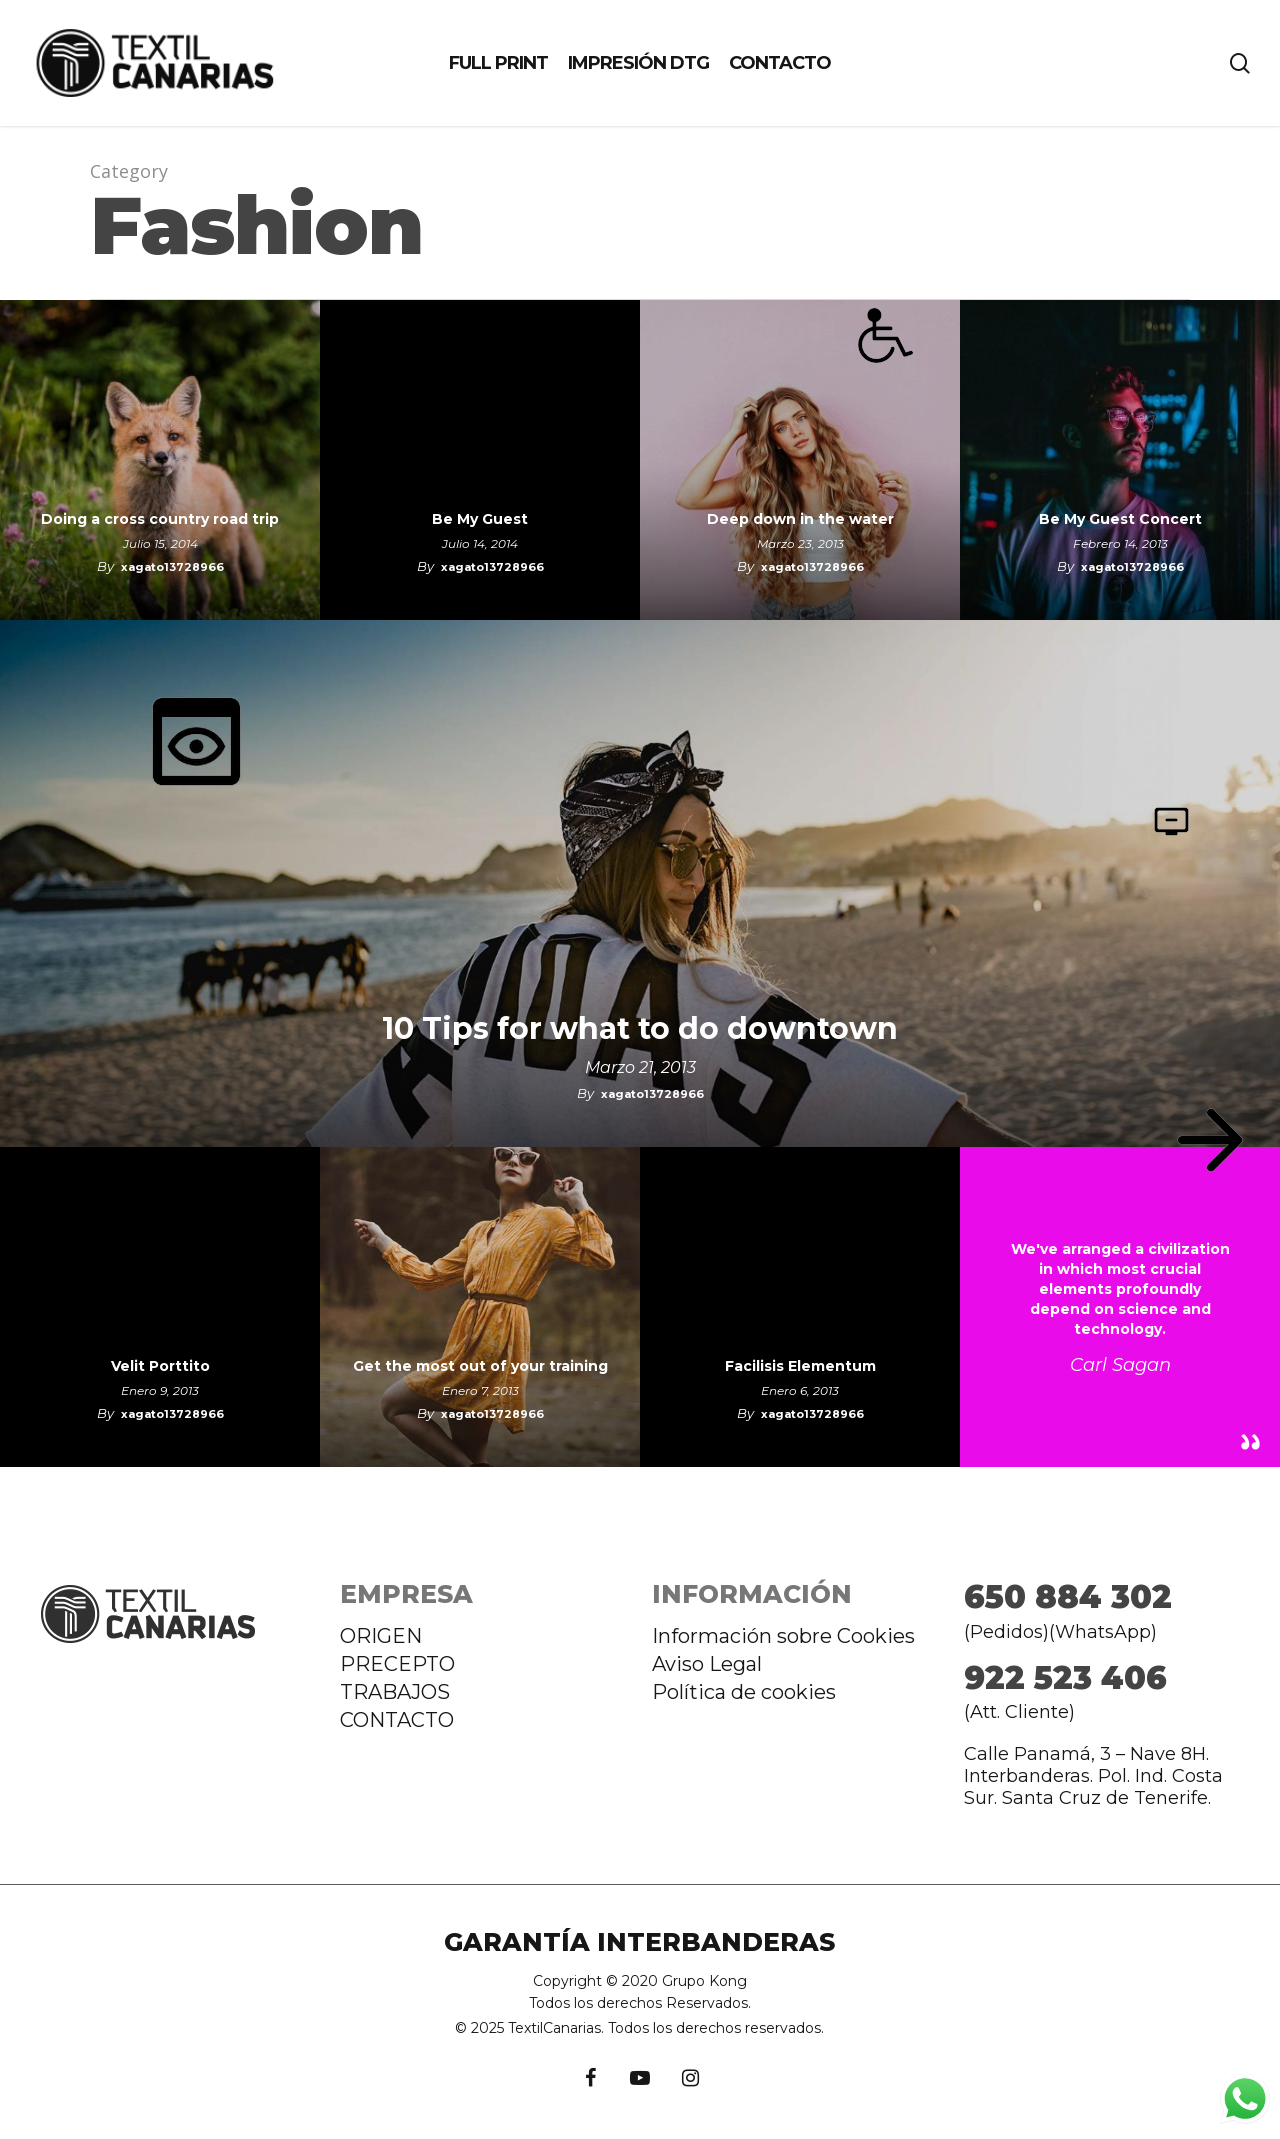 Image resolution: width=1280 pixels, height=2139 pixels. What do you see at coordinates (880, 336) in the screenshot?
I see `indicates wheelchair accessible facility or entrance` at bounding box center [880, 336].